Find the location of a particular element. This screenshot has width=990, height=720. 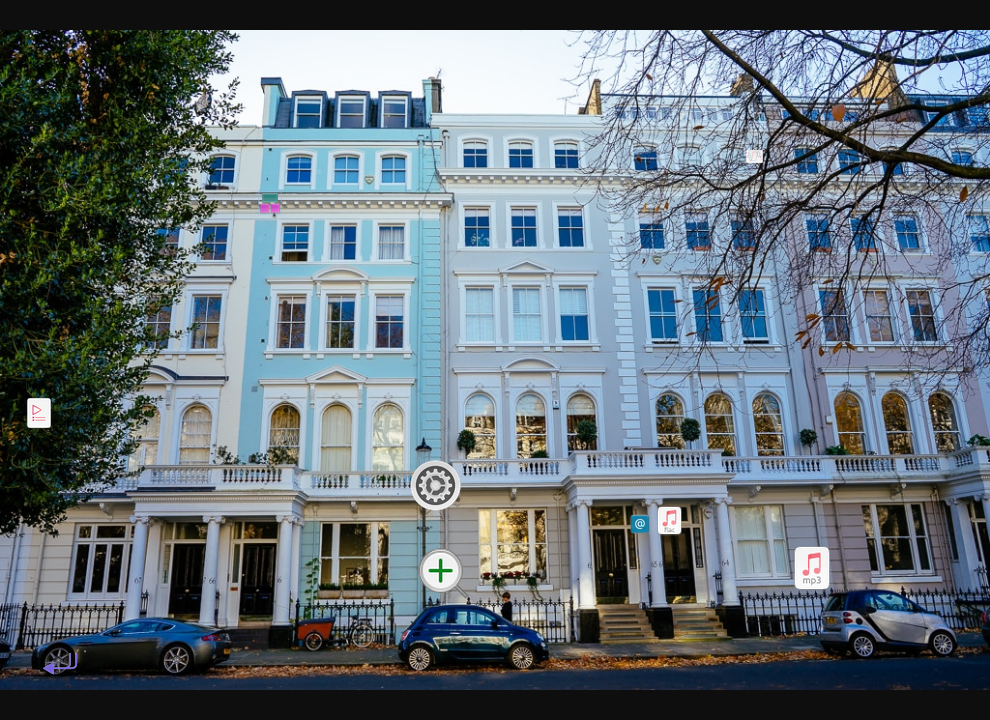

open a playlist file is located at coordinates (39, 413).